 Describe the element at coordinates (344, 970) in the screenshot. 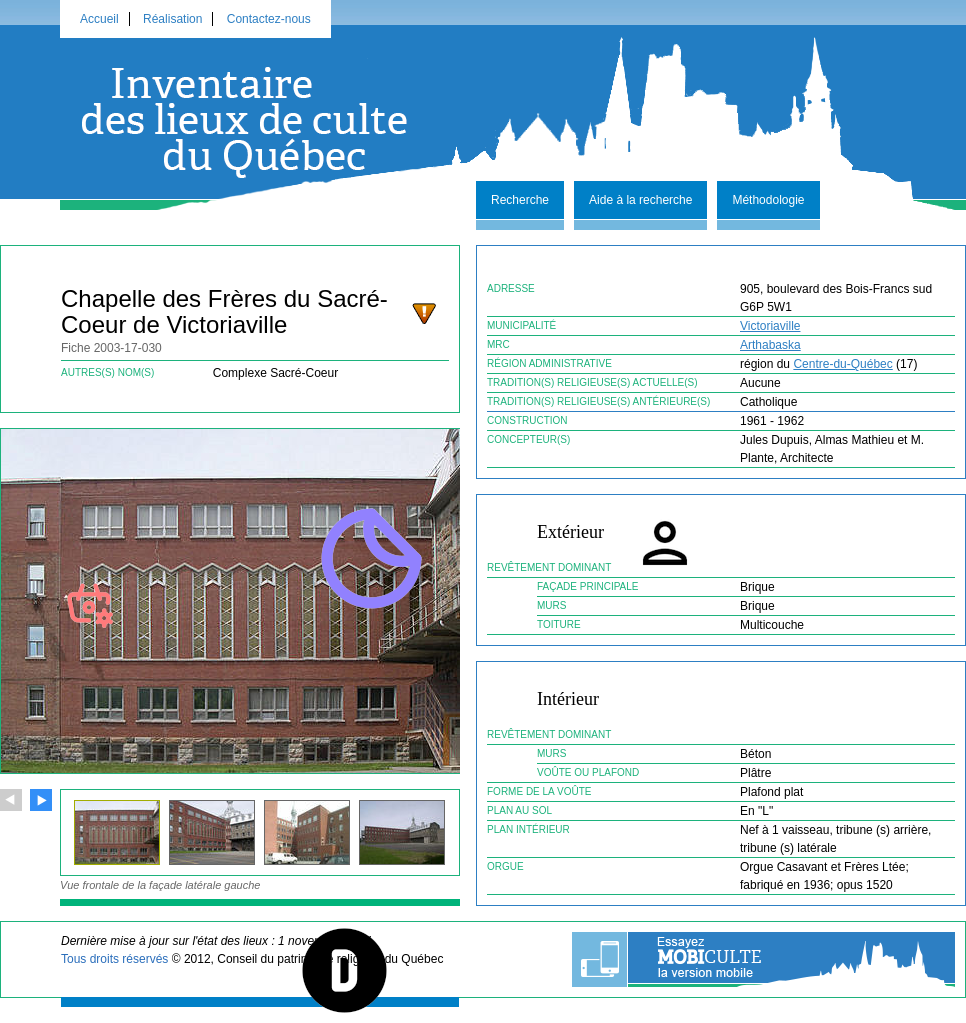

I see `indicates a "D" grade or rating` at that location.